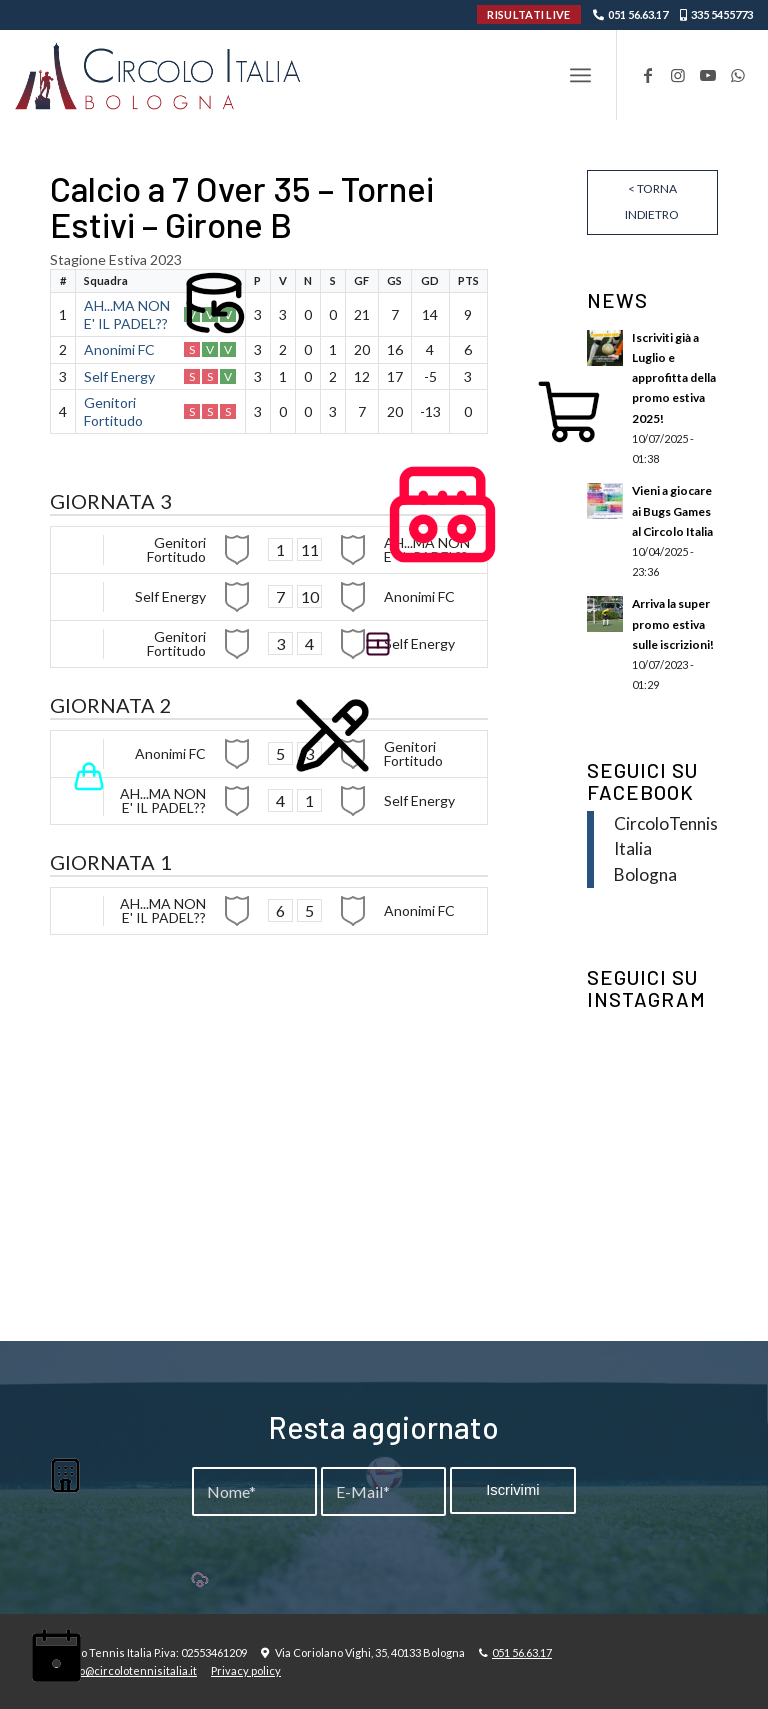 The image size is (768, 1709). What do you see at coordinates (214, 303) in the screenshot?
I see `restore database from backup` at bounding box center [214, 303].